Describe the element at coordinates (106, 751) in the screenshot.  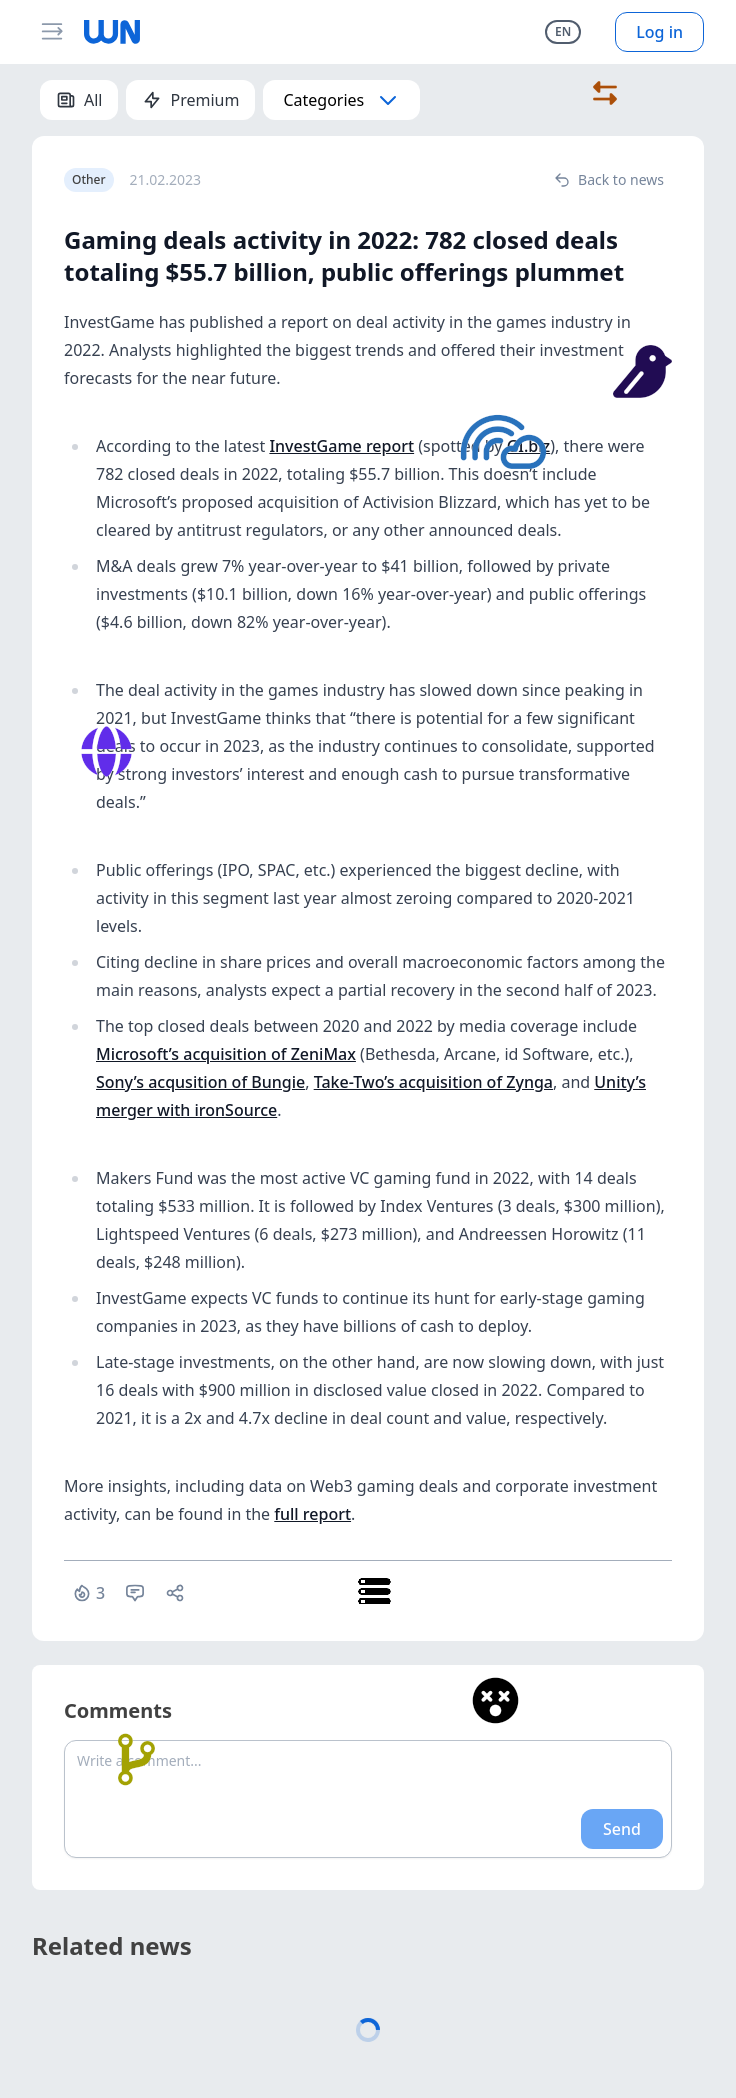
I see `access global or international settings` at that location.